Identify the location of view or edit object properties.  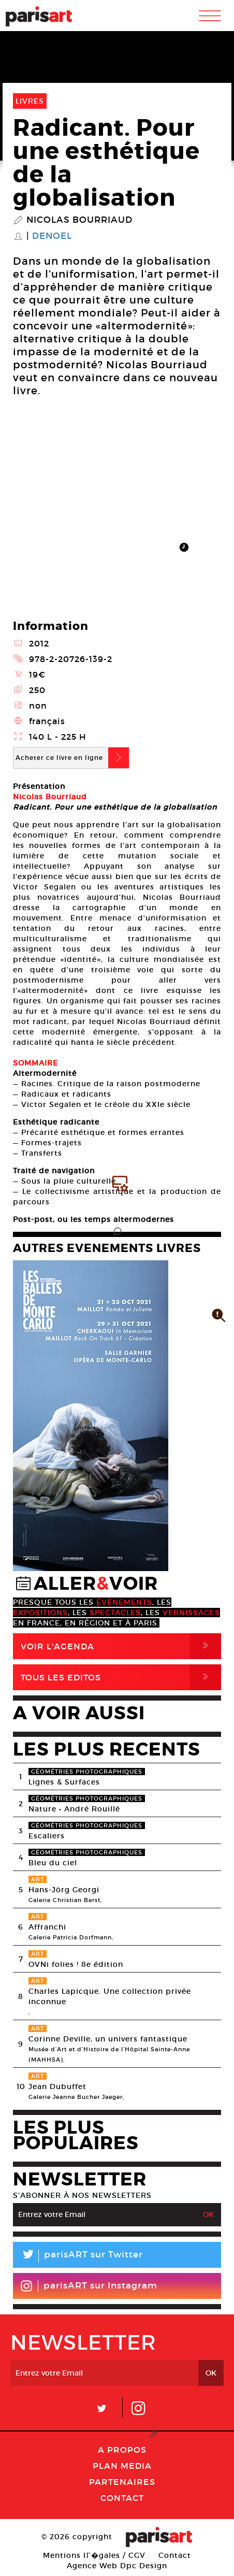
(153, 2434).